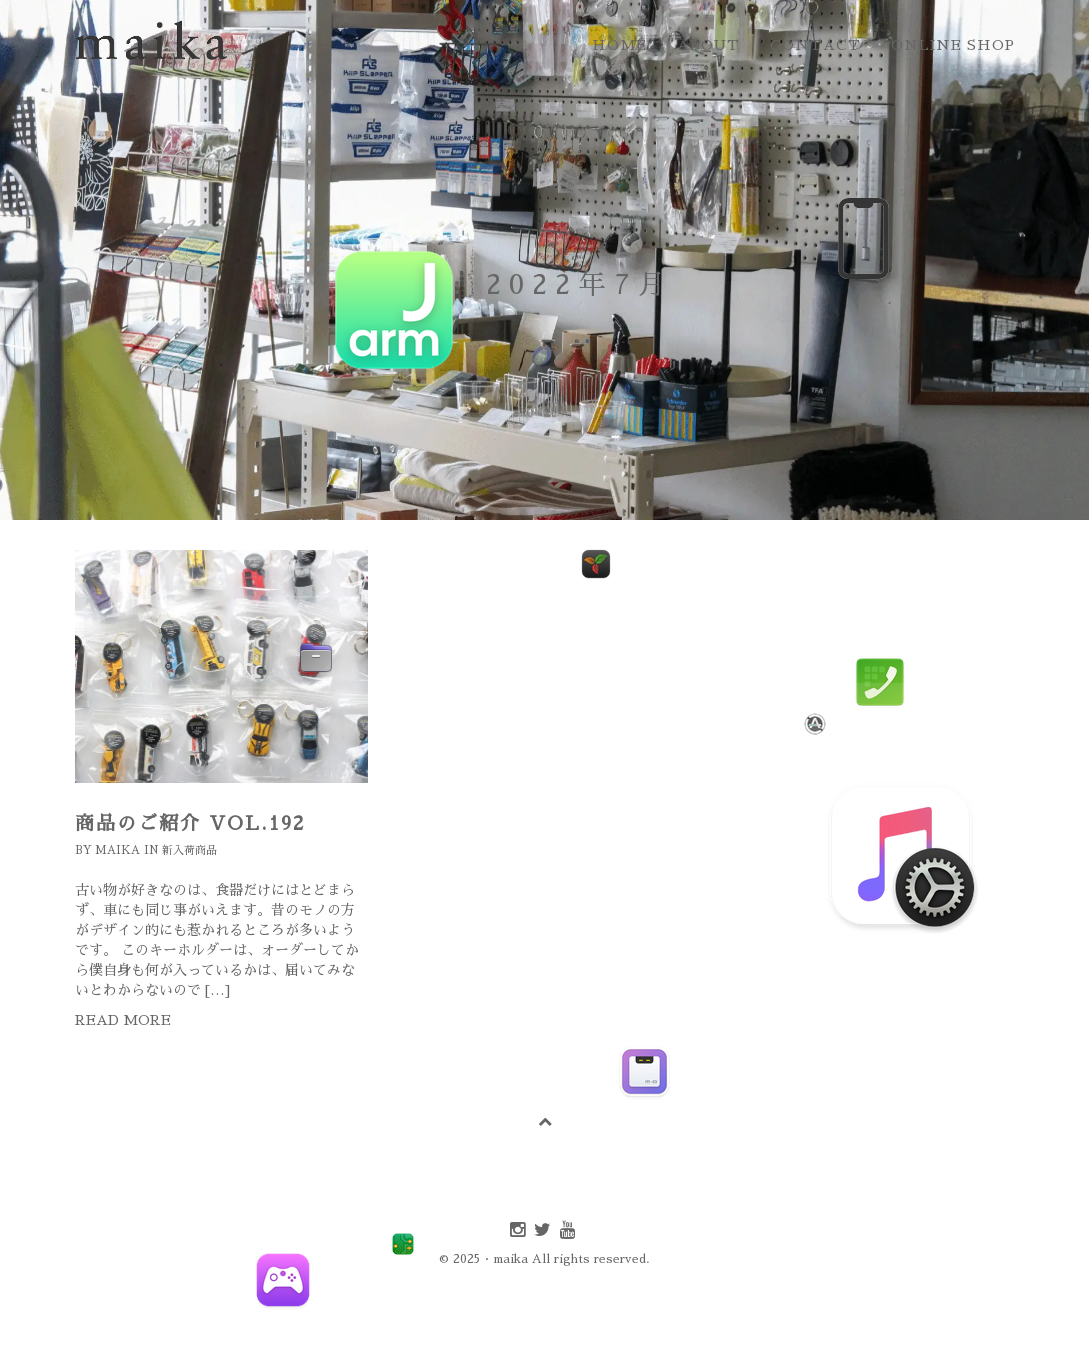  I want to click on indicates mobile device or smartphone, so click(863, 238).